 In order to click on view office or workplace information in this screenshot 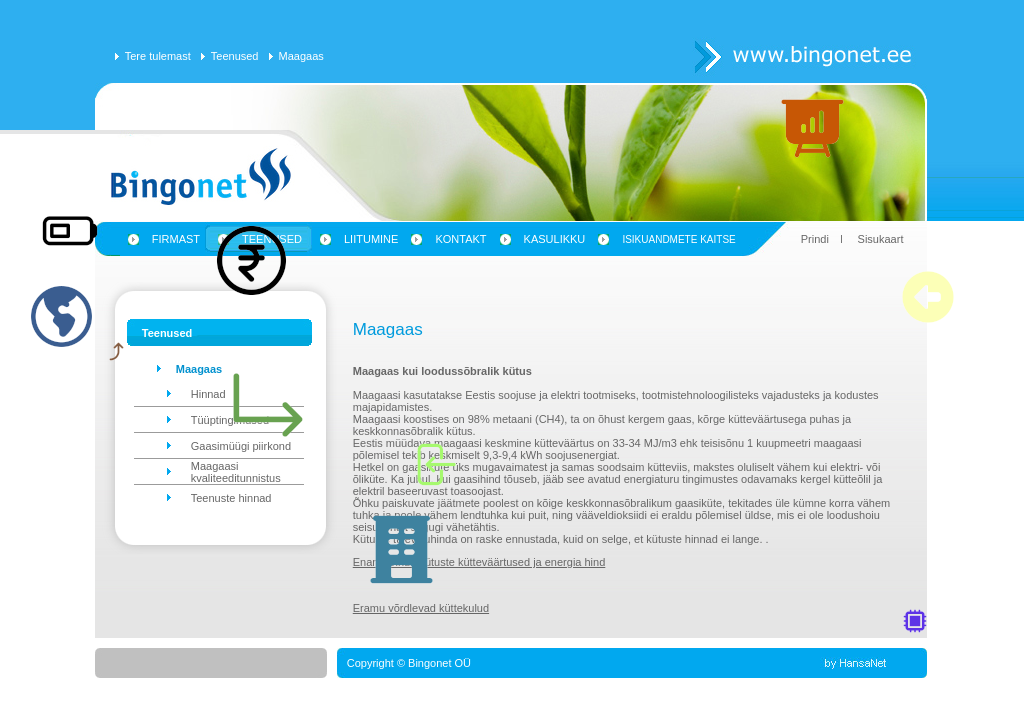, I will do `click(401, 549)`.